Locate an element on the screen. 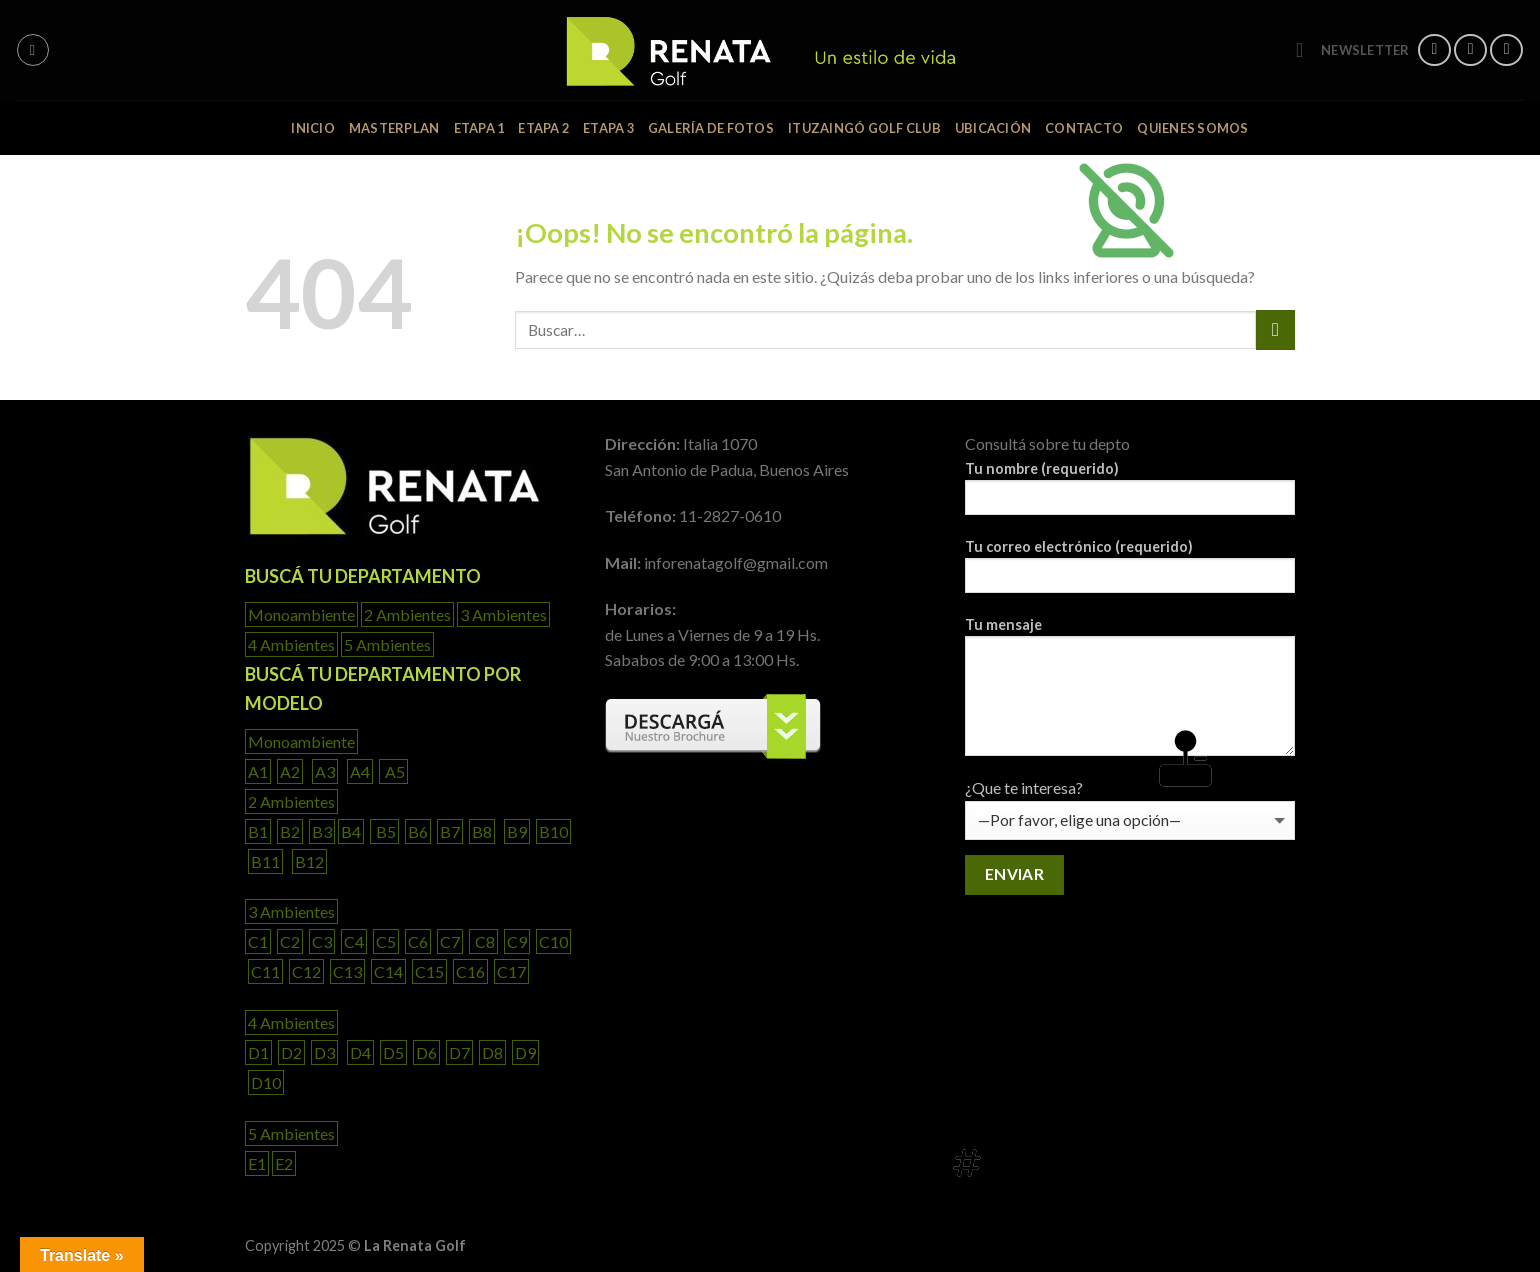 This screenshot has width=1540, height=1272. add or search hashtags is located at coordinates (967, 1163).